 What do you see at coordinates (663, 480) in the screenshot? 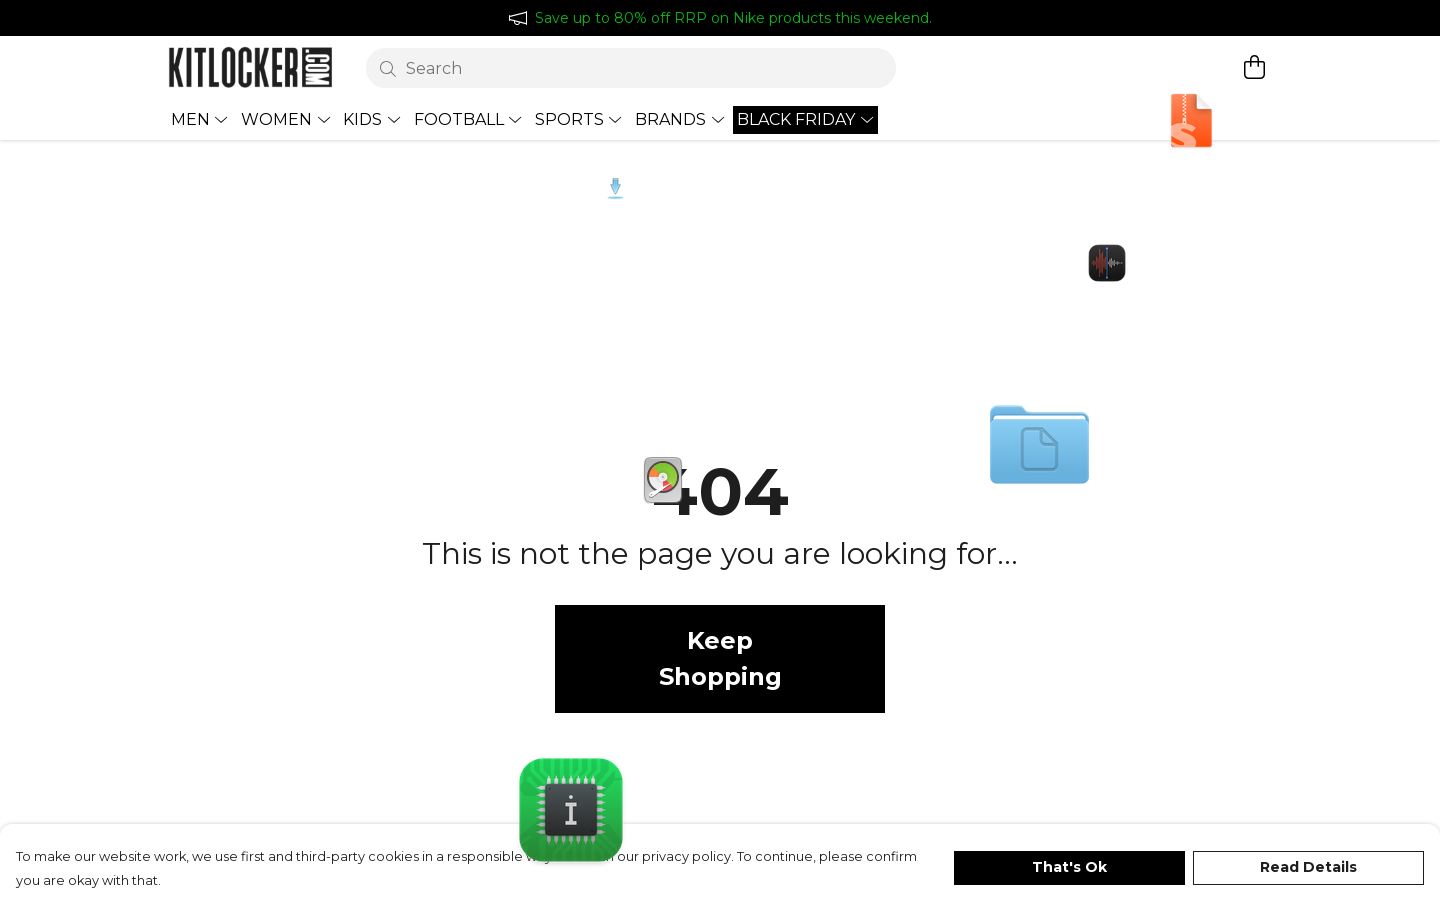
I see `open gparted disk partition editor` at bounding box center [663, 480].